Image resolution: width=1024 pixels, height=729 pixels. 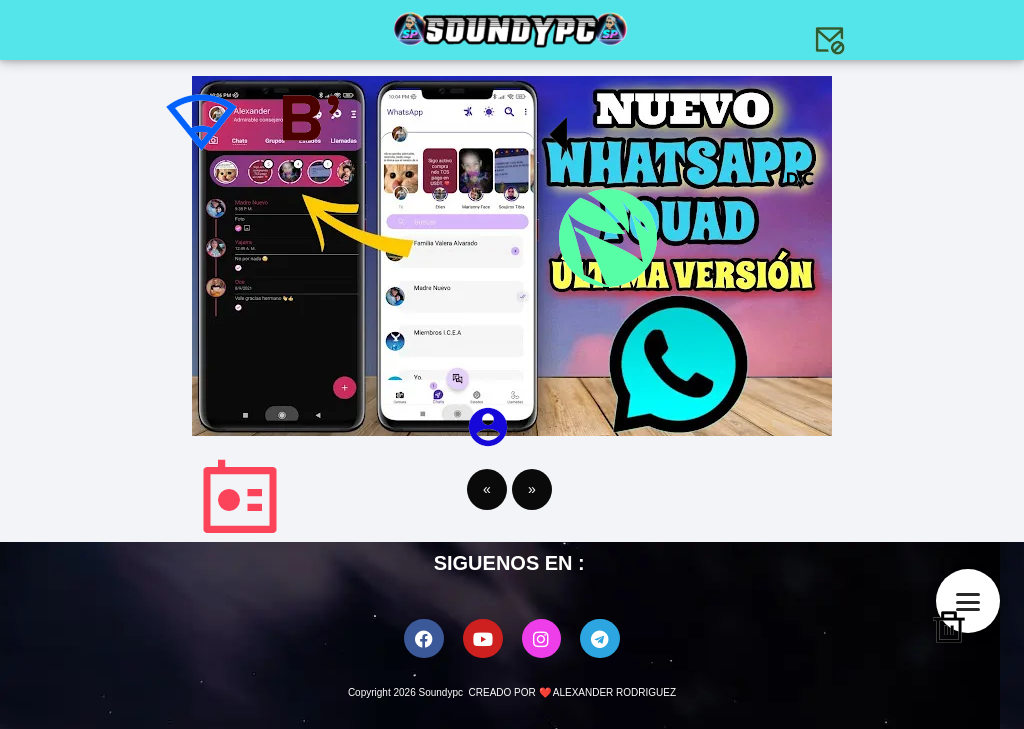 I want to click on delete selected item, so click(x=949, y=627).